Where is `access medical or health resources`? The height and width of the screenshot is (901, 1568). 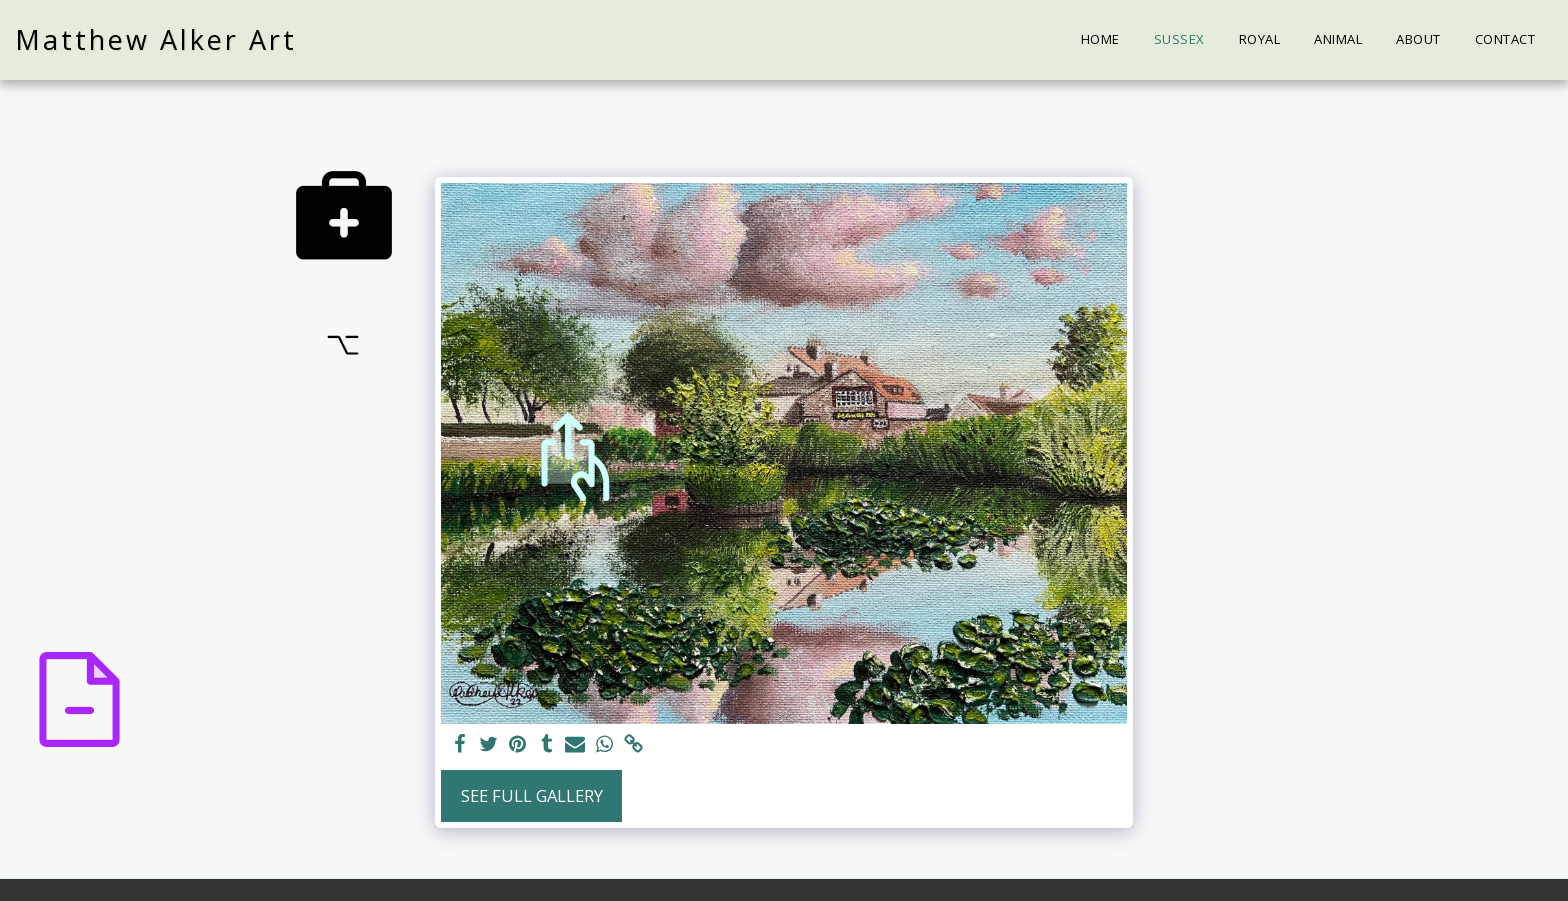 access medical or health resources is located at coordinates (344, 219).